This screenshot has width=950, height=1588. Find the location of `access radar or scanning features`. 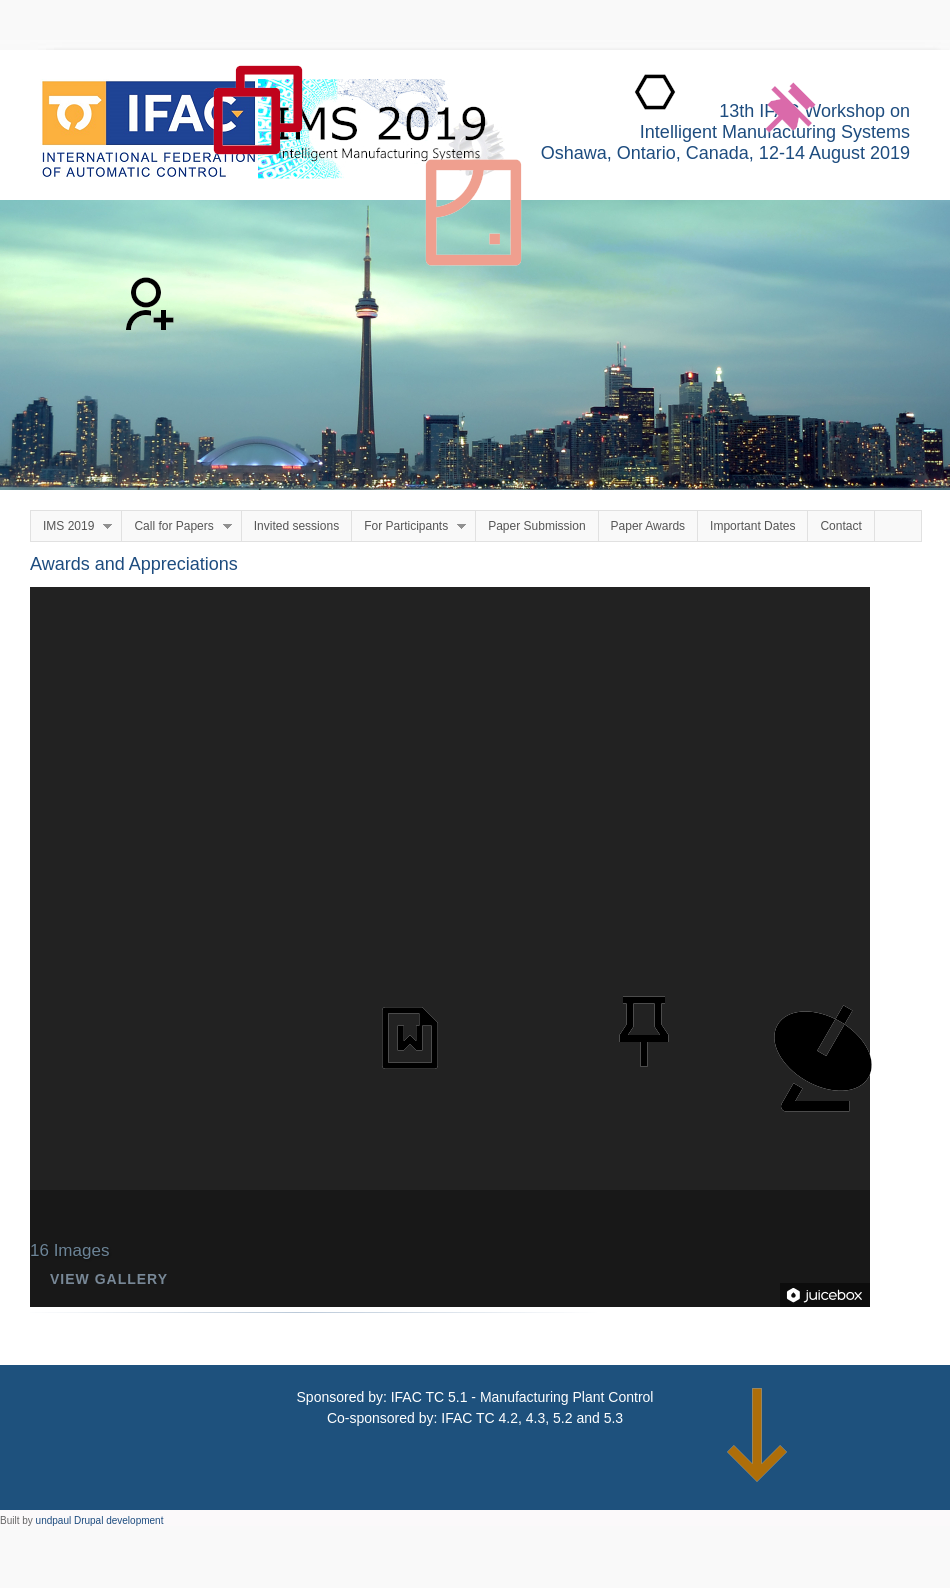

access radar or scanning features is located at coordinates (823, 1059).